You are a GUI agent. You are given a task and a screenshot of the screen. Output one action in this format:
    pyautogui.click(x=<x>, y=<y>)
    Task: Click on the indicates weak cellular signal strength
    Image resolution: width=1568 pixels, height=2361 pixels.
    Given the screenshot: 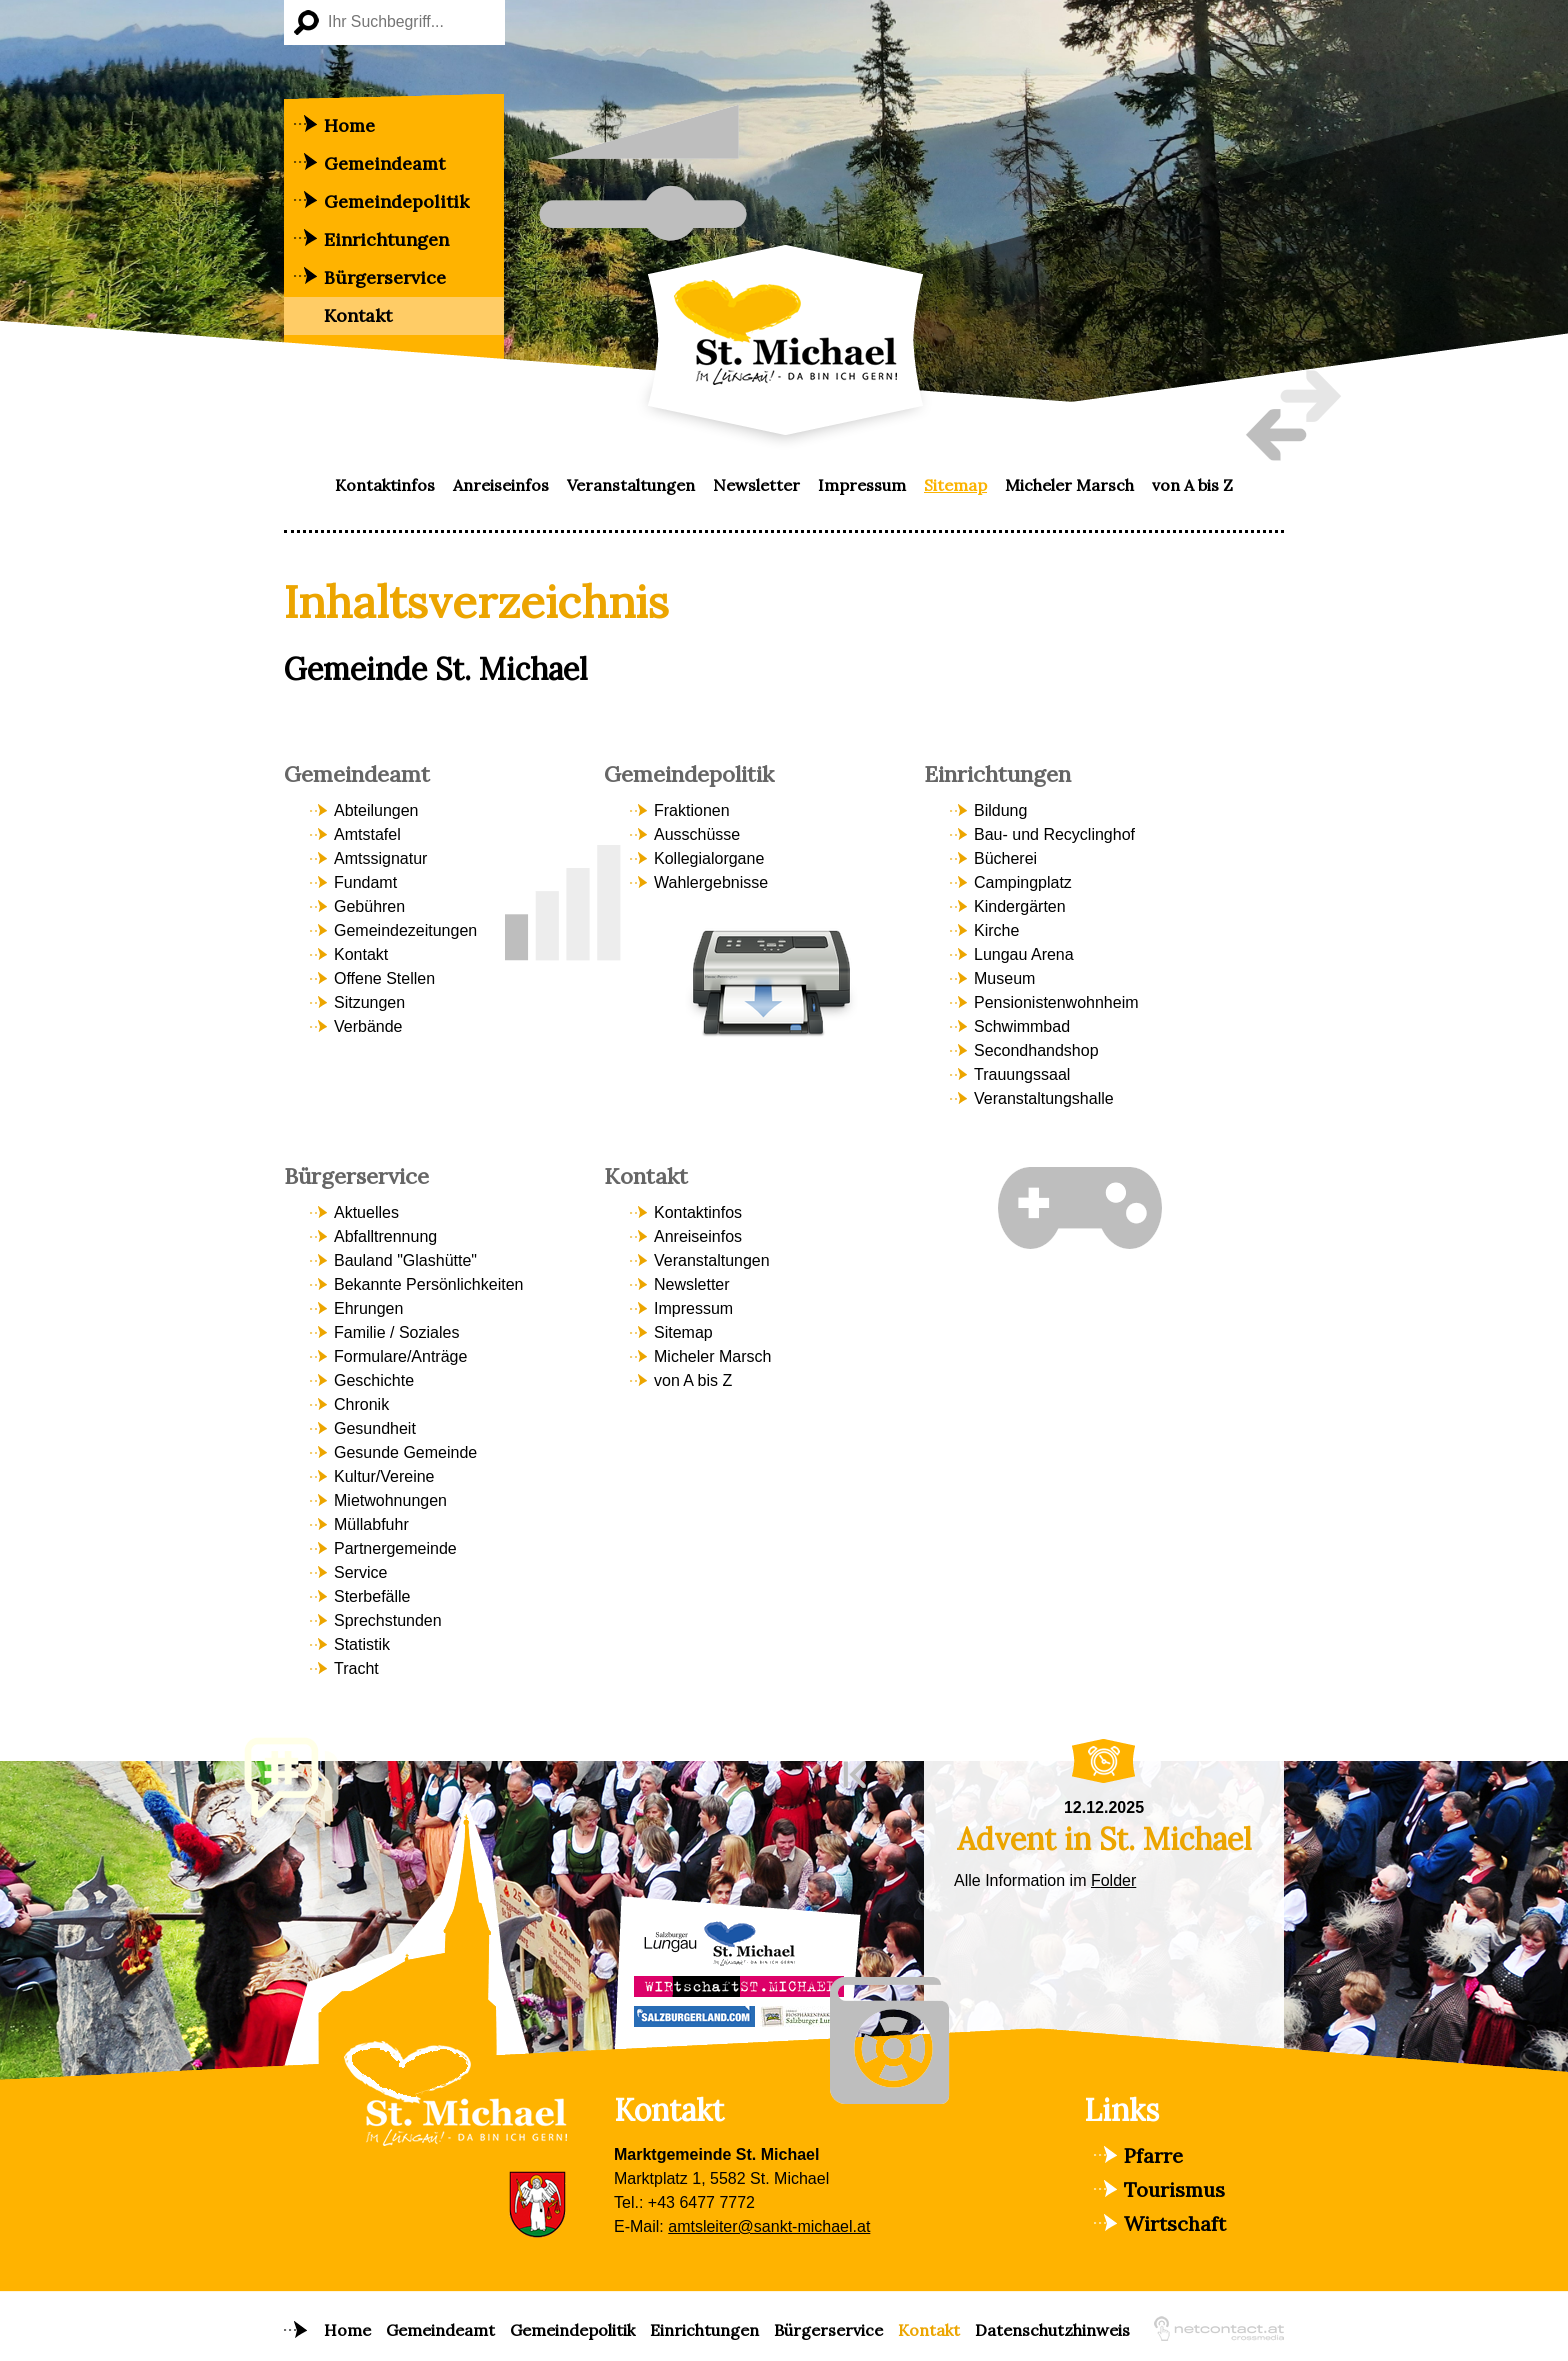 What is the action you would take?
    pyautogui.click(x=566, y=906)
    